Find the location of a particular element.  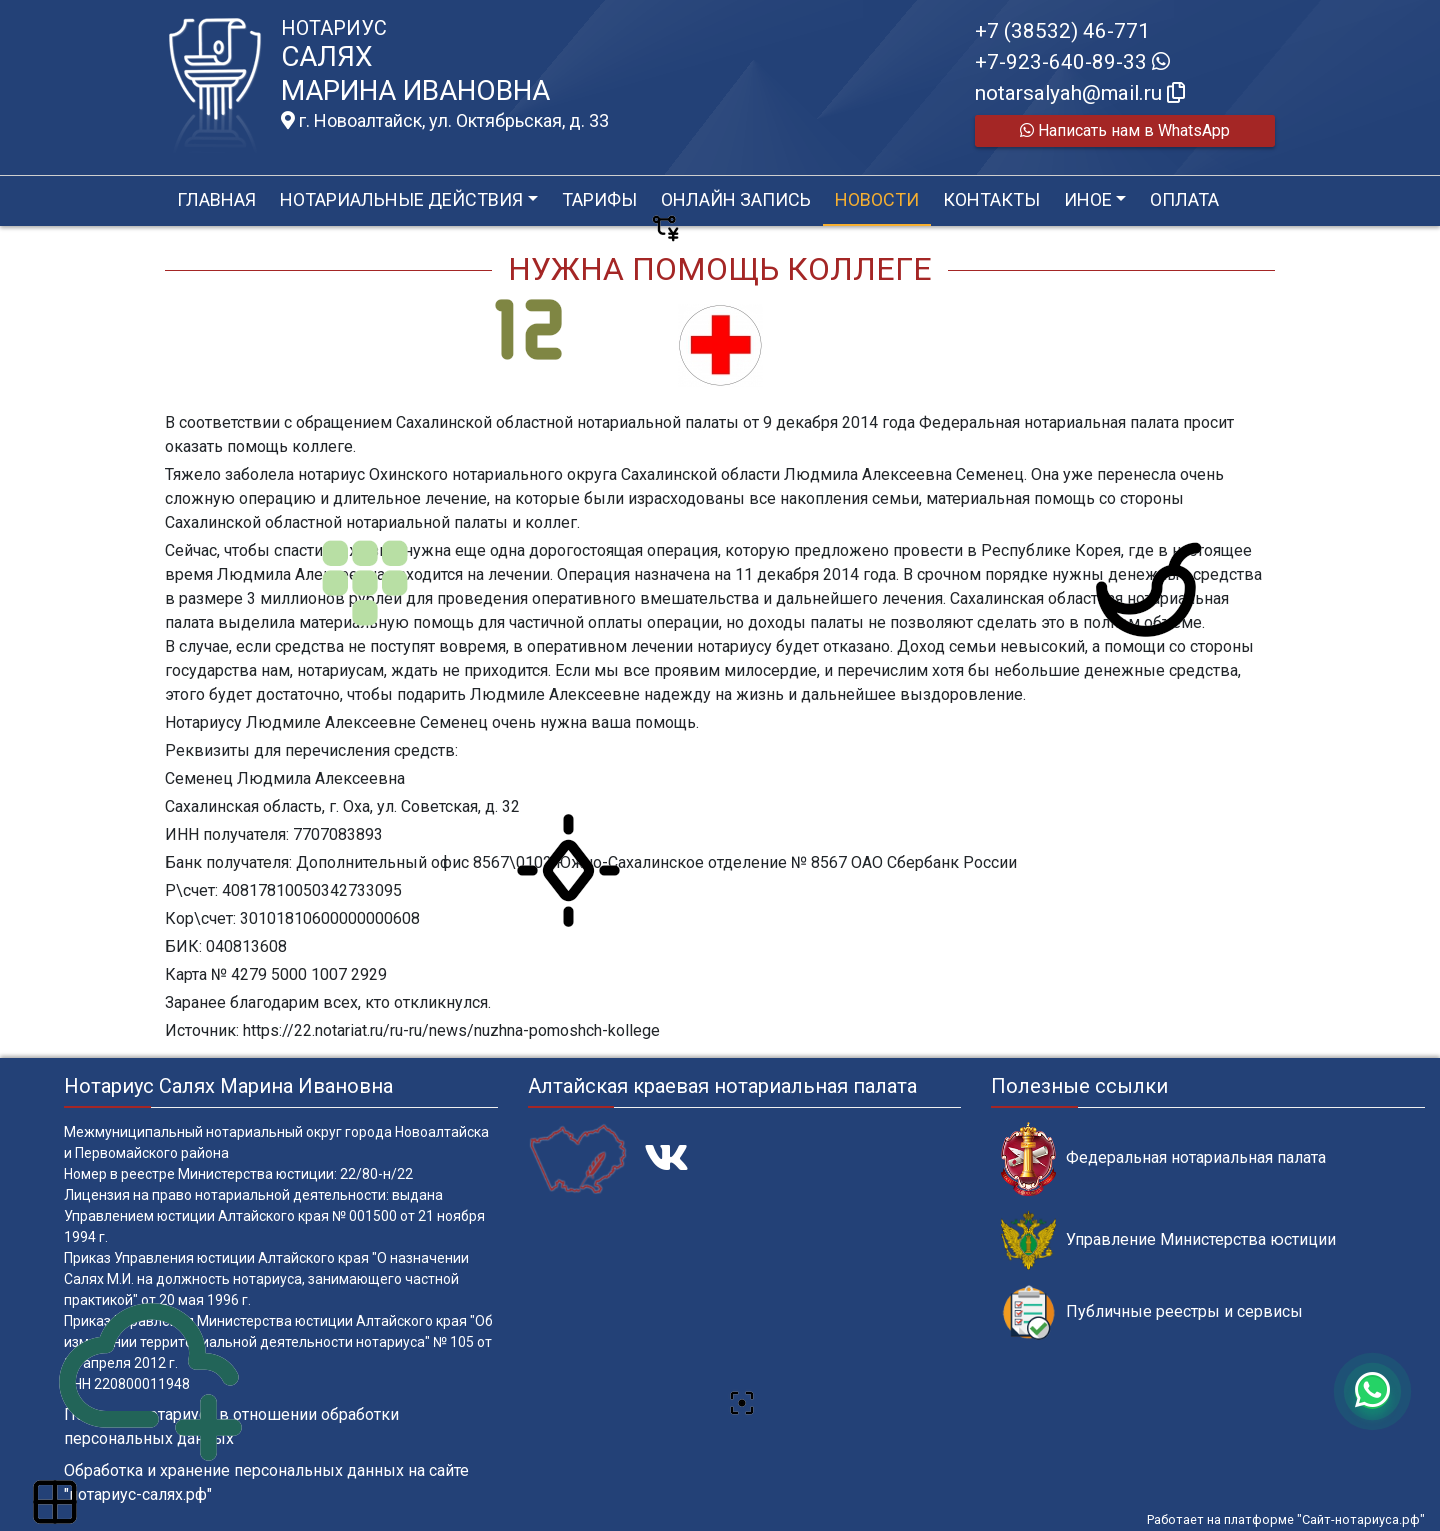

indicates spicy food or heat level is located at coordinates (1151, 592).